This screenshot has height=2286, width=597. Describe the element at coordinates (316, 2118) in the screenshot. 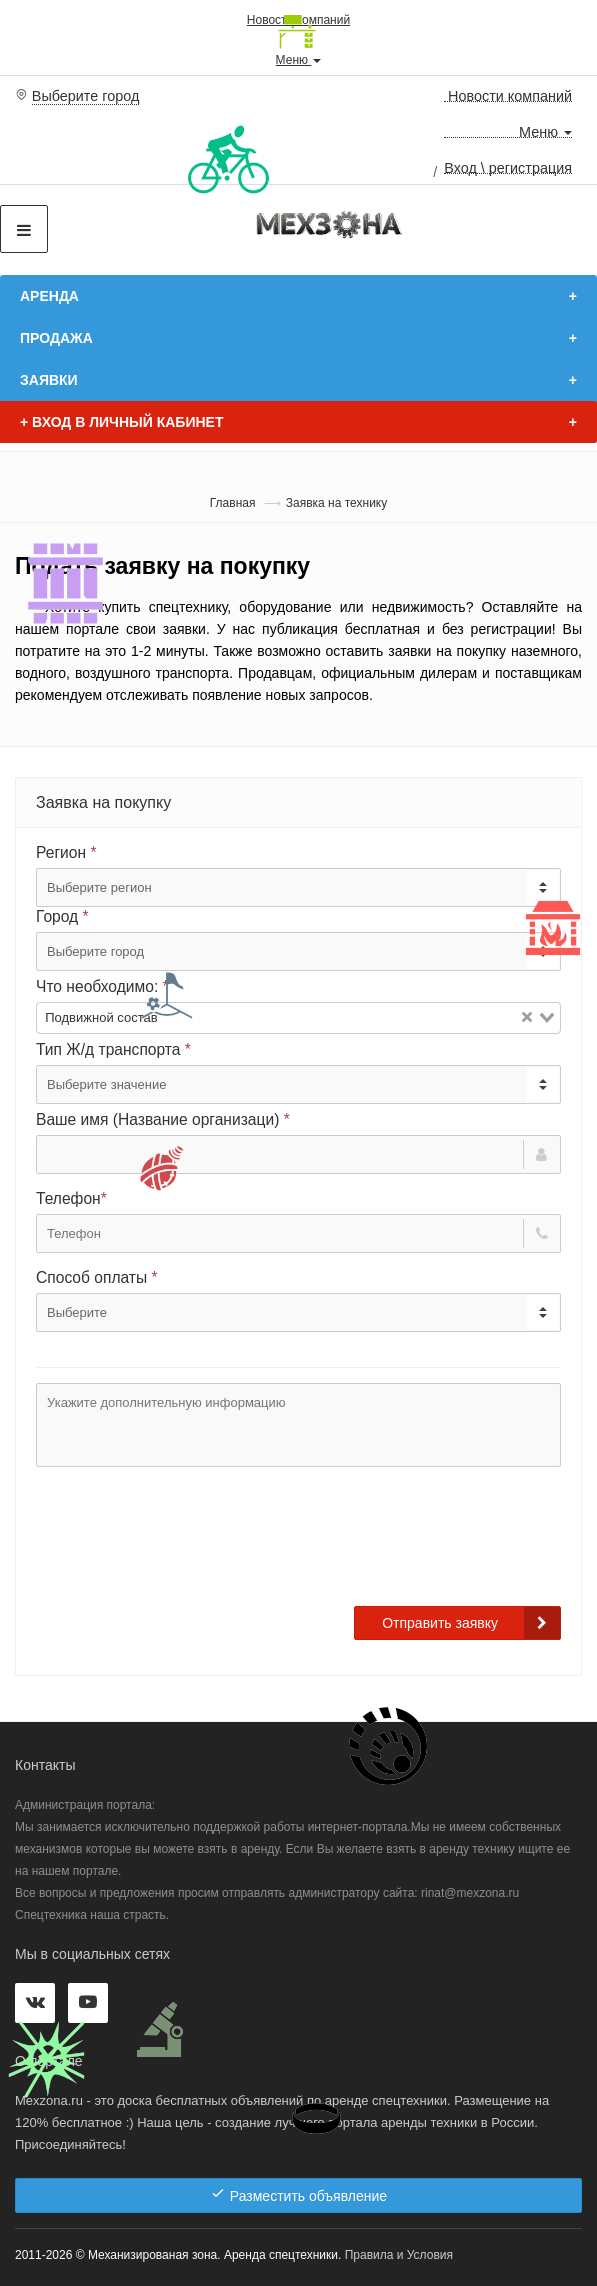

I see `equip a ring item to your character` at that location.